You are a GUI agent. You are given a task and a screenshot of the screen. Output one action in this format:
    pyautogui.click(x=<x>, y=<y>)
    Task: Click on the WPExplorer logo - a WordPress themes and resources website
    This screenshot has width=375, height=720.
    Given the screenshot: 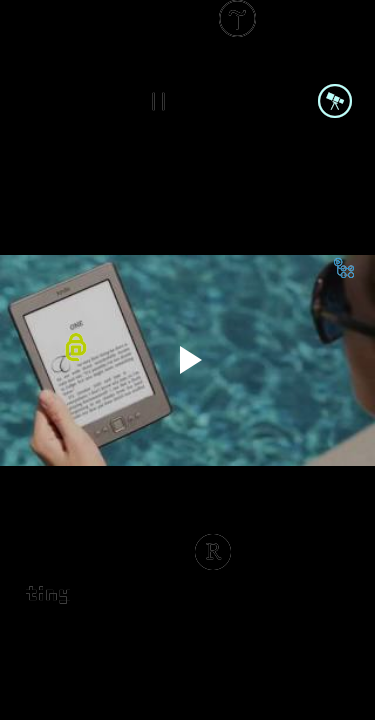 What is the action you would take?
    pyautogui.click(x=335, y=101)
    